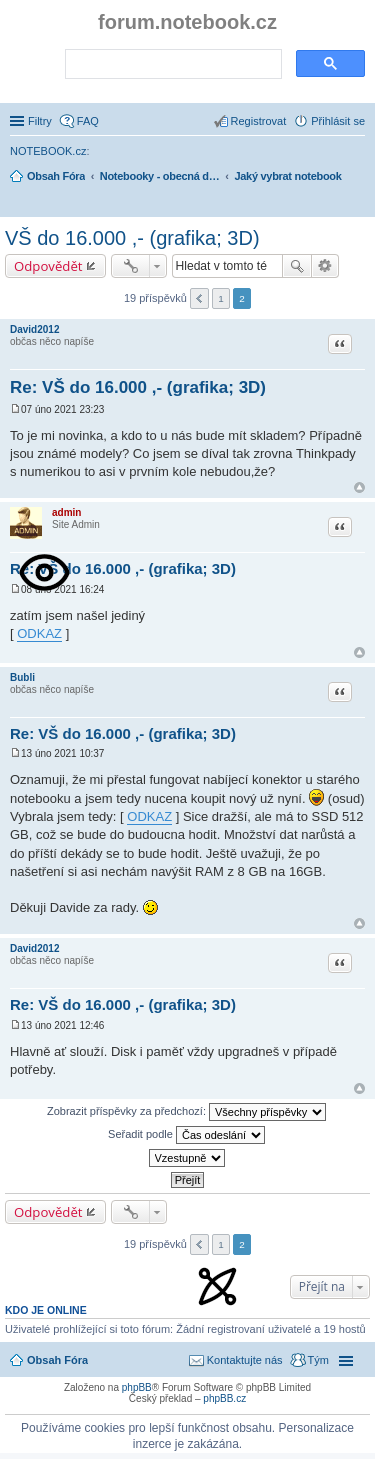 This screenshot has width=375, height=1459. I want to click on view or preview content, so click(44, 572).